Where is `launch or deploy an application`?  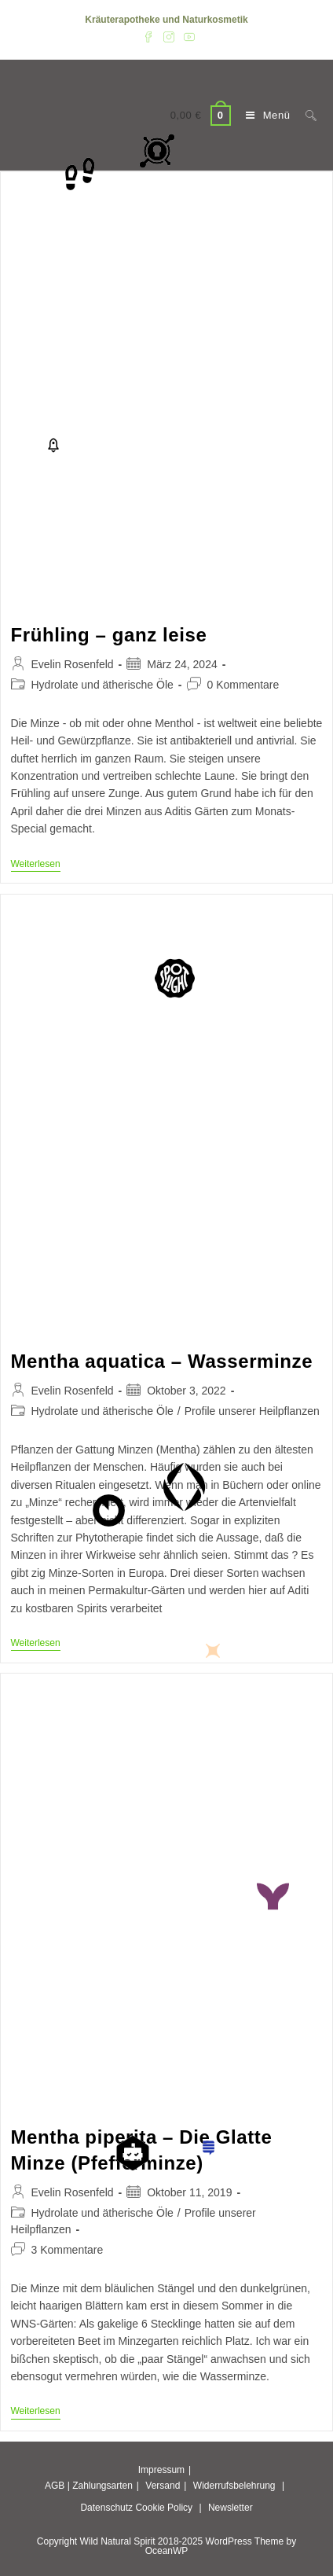
launch or deploy an application is located at coordinates (53, 445).